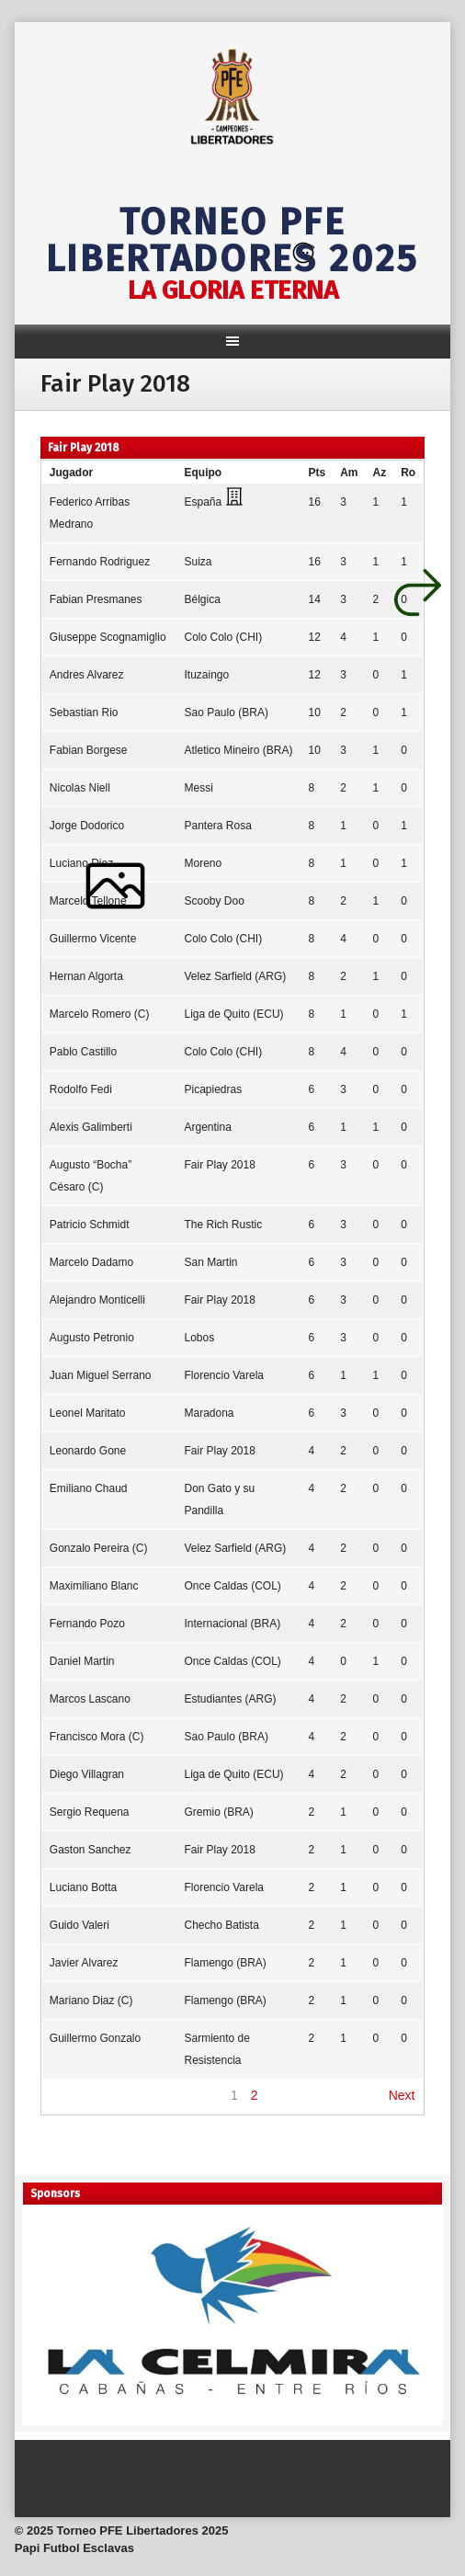  Describe the element at coordinates (234, 496) in the screenshot. I see `view office or workplace information` at that location.